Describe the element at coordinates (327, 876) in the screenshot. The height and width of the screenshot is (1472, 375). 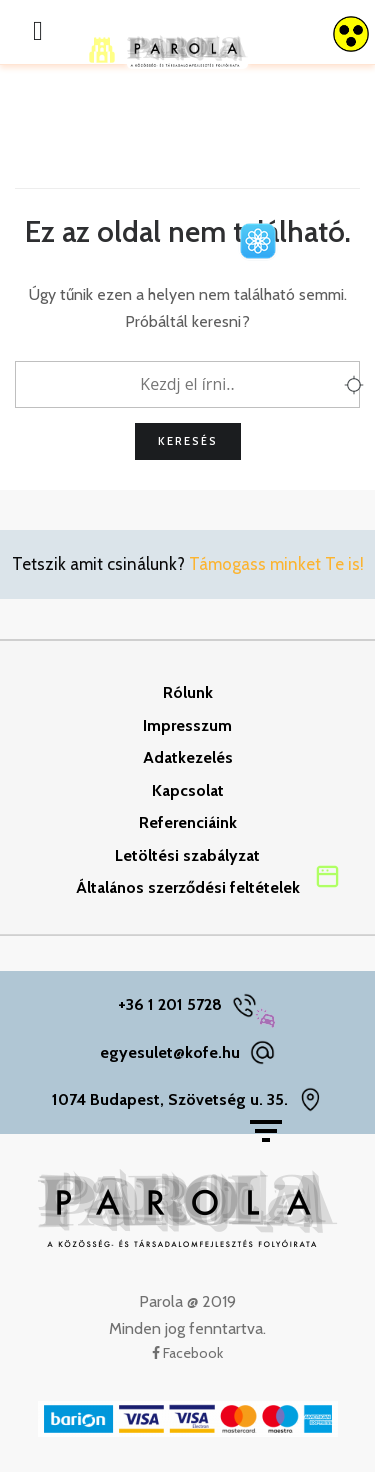
I see `open web browser` at that location.